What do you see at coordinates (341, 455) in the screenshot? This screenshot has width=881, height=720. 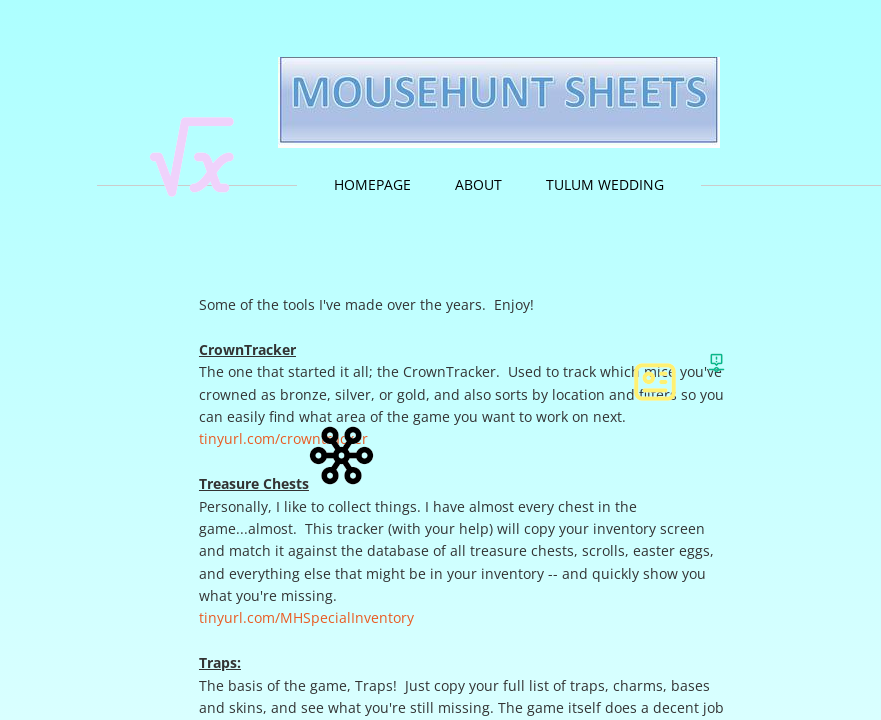 I see `view star network topology` at bounding box center [341, 455].